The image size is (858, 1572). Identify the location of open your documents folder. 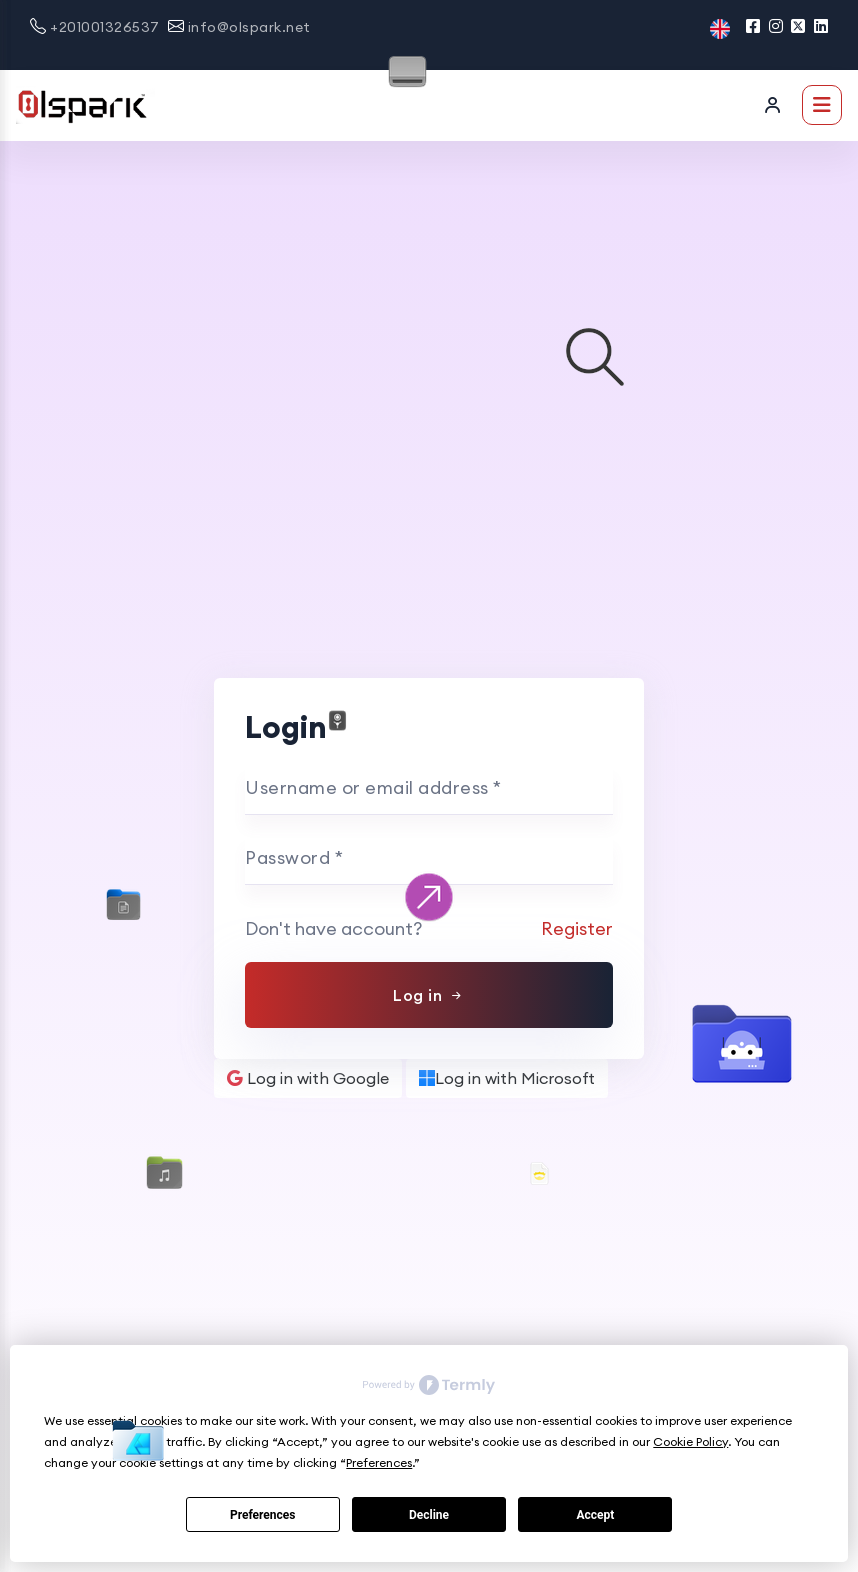
(123, 904).